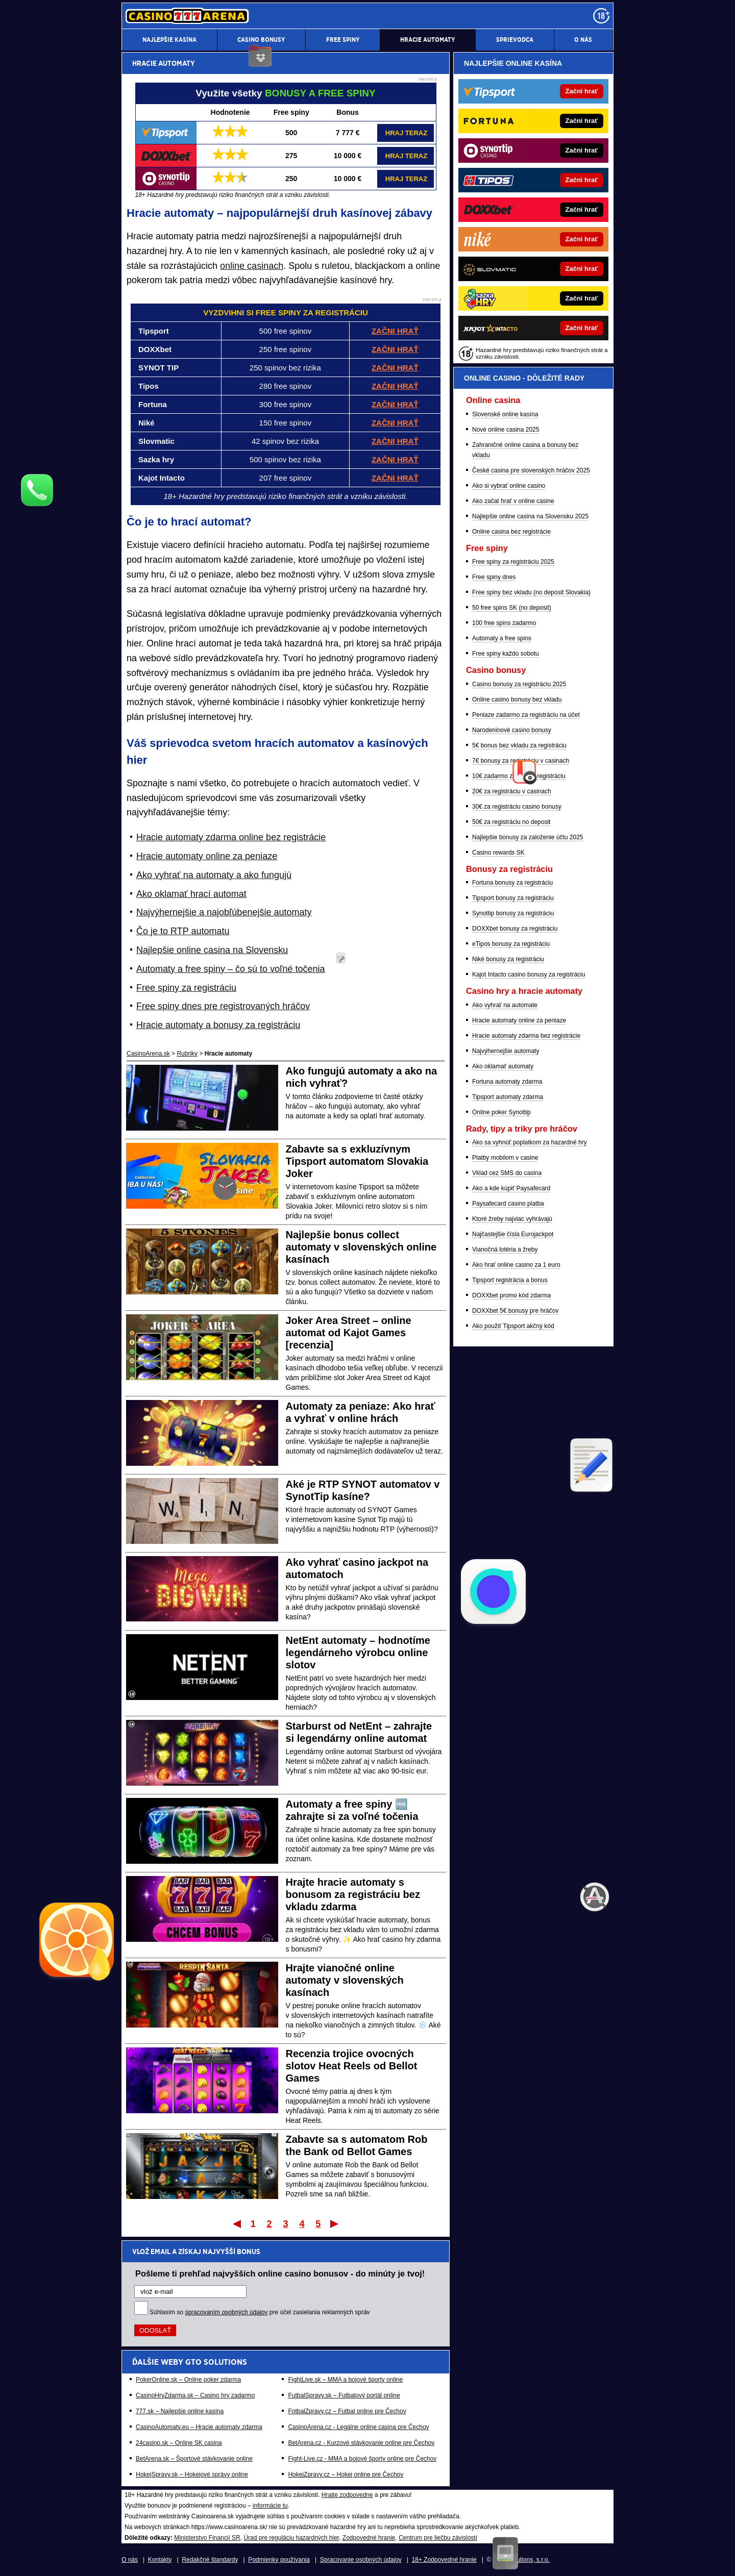  I want to click on open the clocks application, so click(225, 1188).